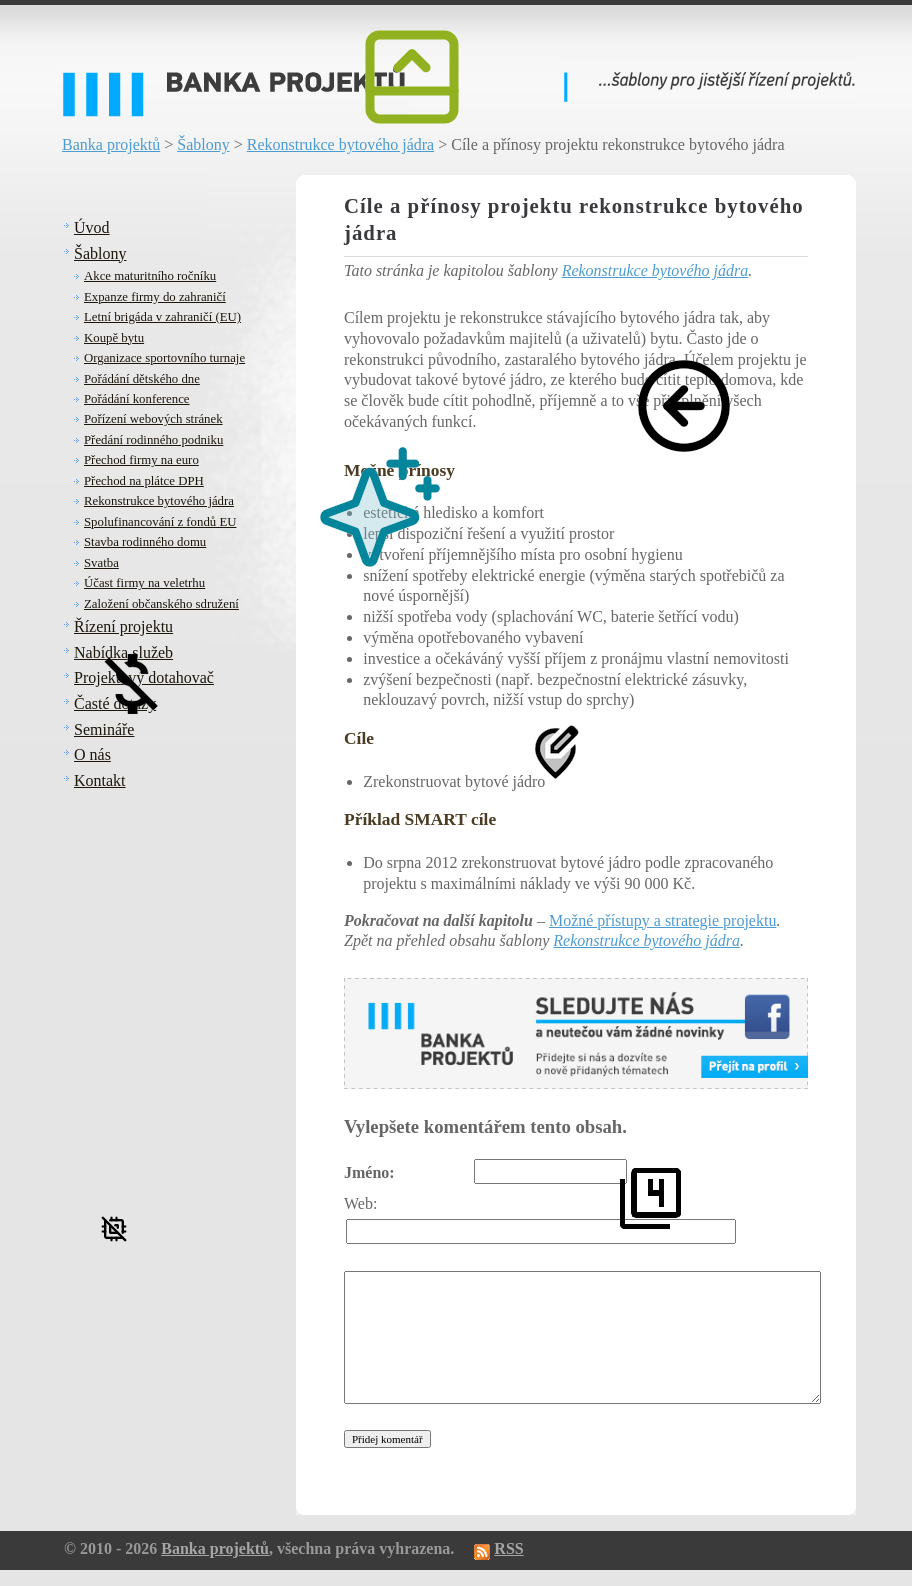  Describe the element at coordinates (114, 1229) in the screenshot. I see `indicates processor or CPU is disabled` at that location.